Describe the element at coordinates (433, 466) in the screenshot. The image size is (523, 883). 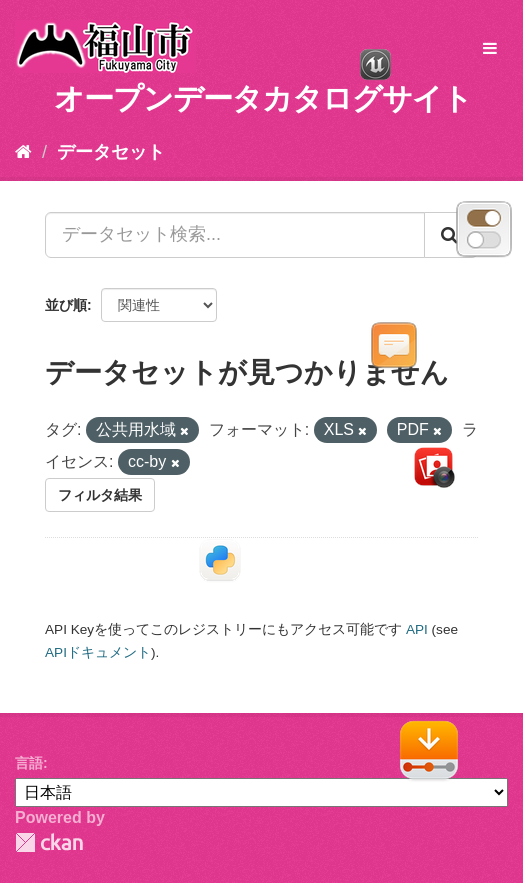
I see `open Photo Booth app` at that location.